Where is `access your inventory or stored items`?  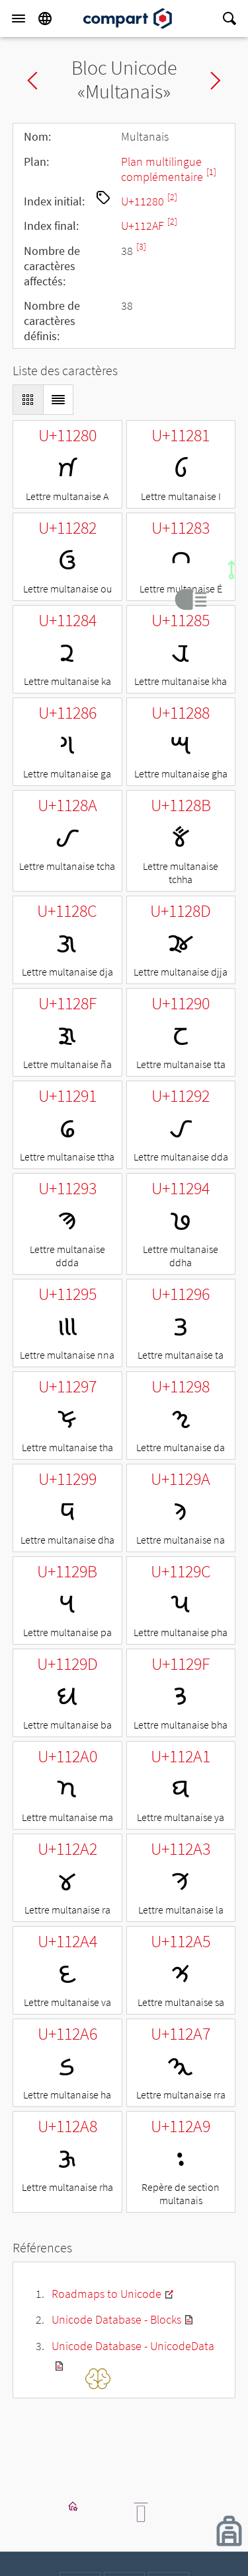 access your inventory or stored items is located at coordinates (229, 2531).